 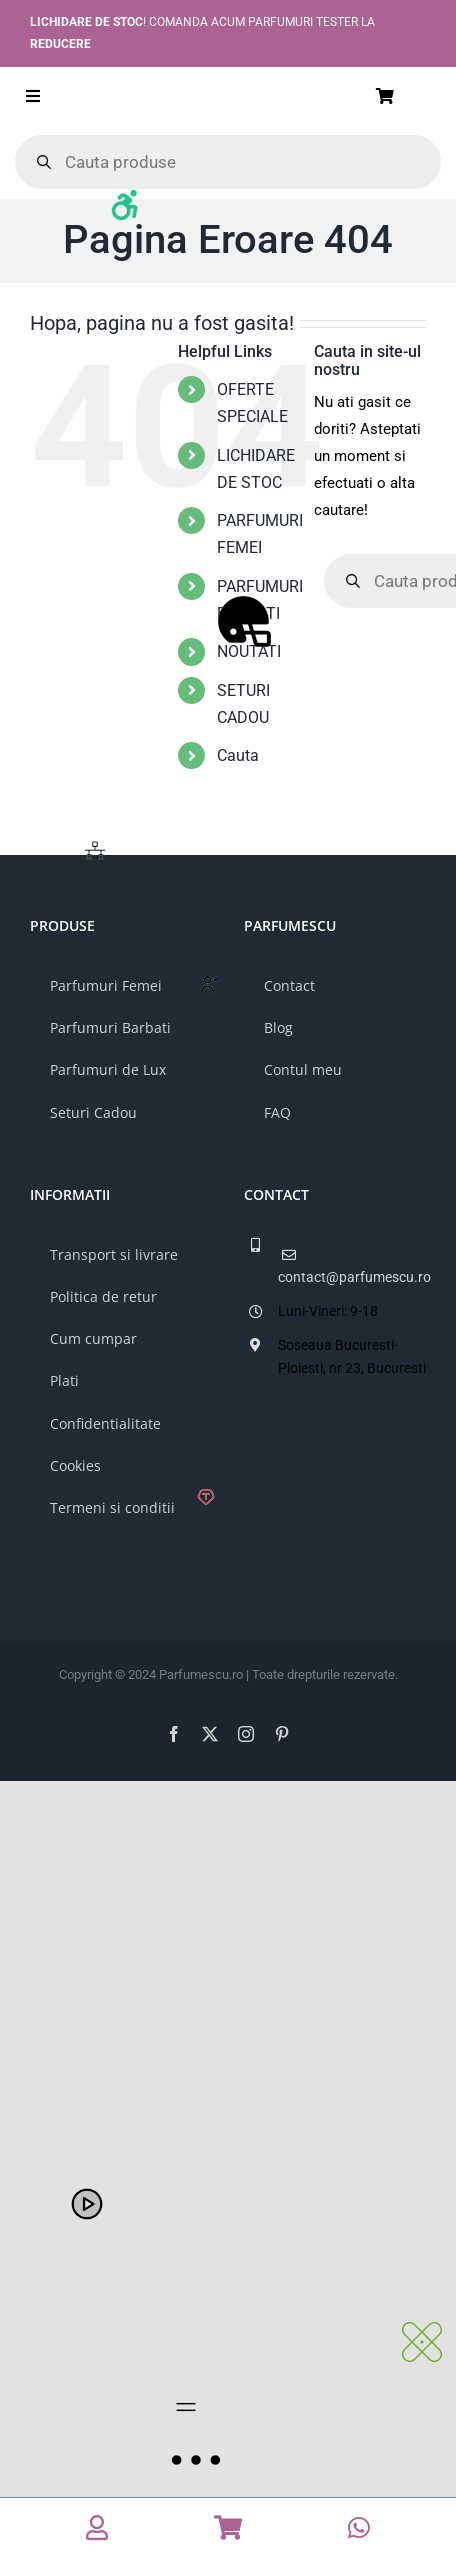 What do you see at coordinates (422, 2342) in the screenshot?
I see `access first aid or medical help resources` at bounding box center [422, 2342].